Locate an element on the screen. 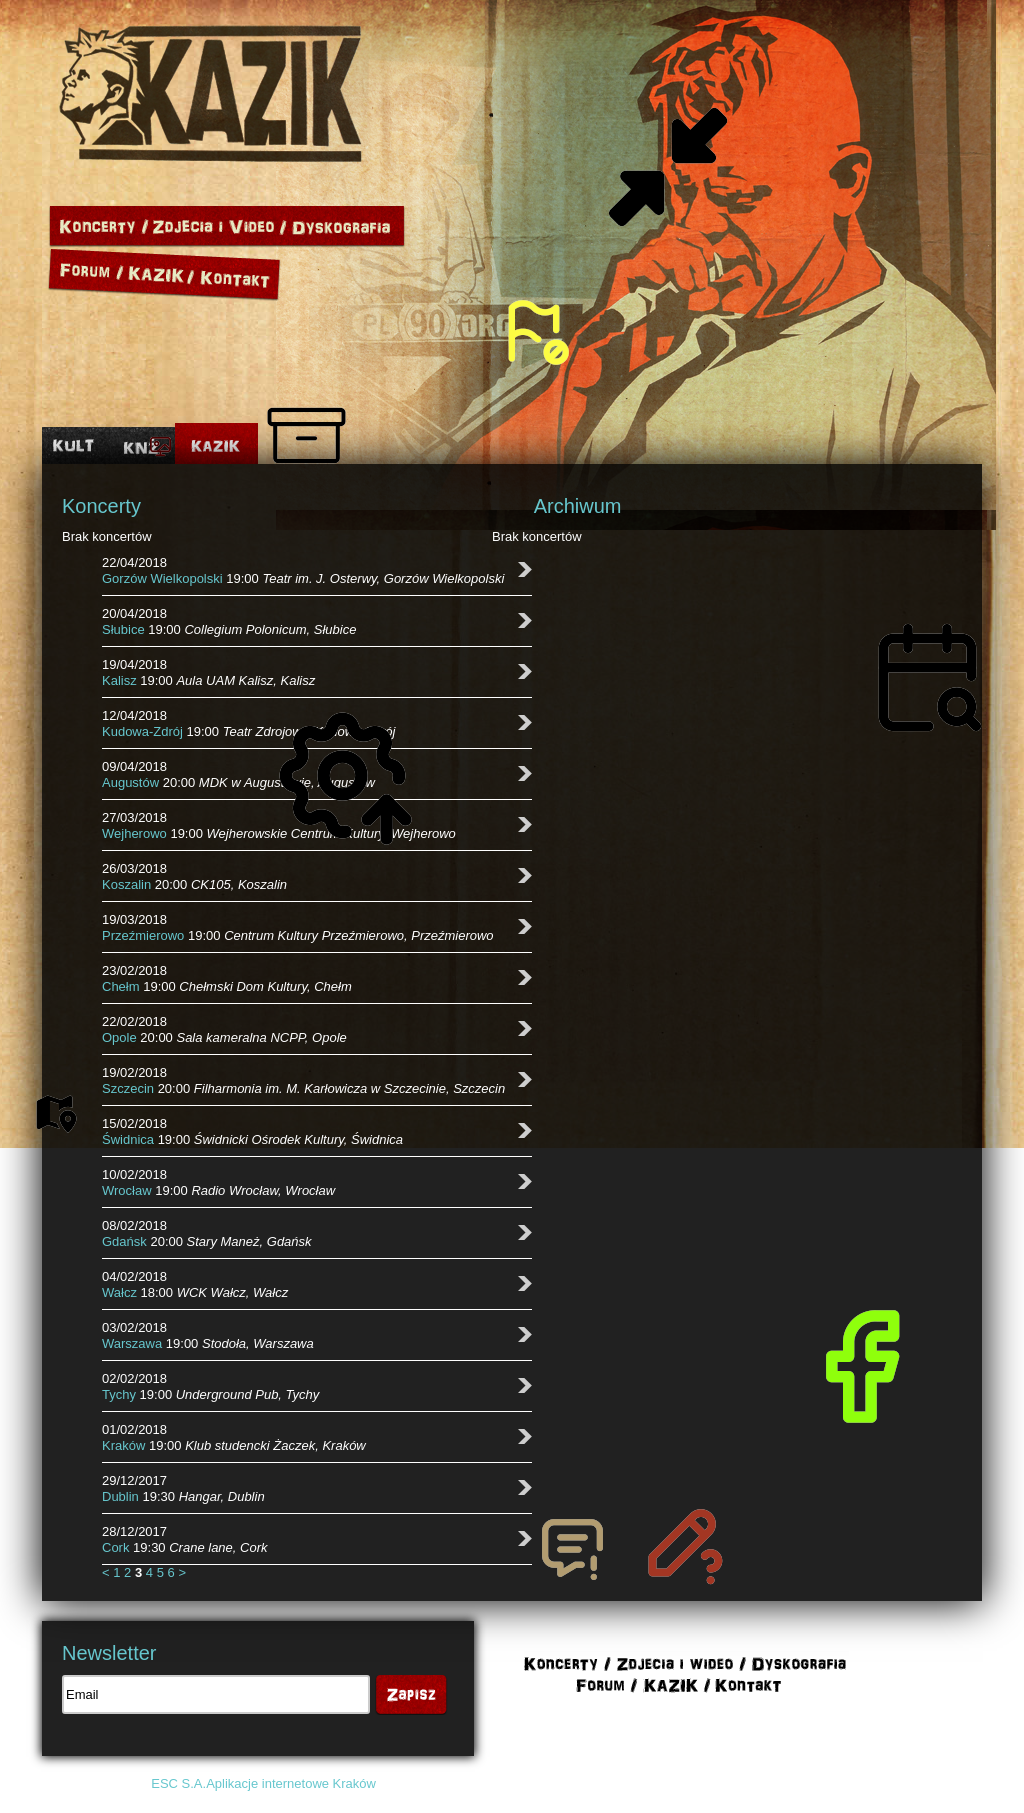 This screenshot has height=1813, width=1024. search for events or dates in calendar is located at coordinates (927, 677).